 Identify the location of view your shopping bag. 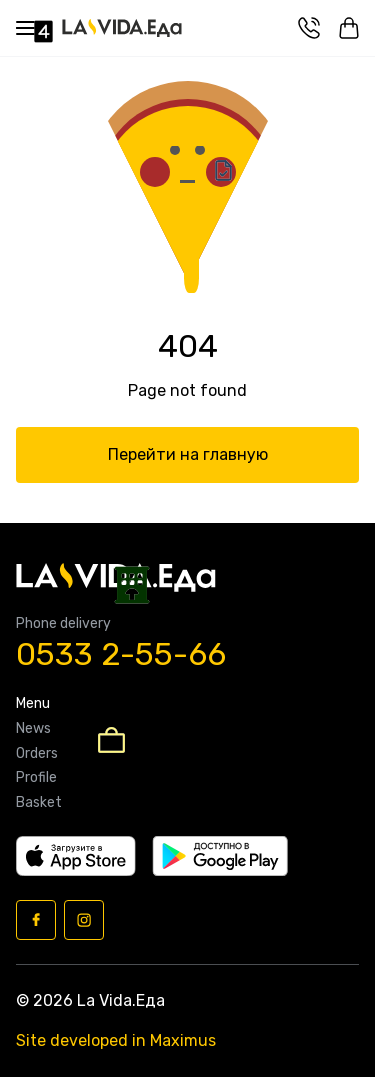
(111, 741).